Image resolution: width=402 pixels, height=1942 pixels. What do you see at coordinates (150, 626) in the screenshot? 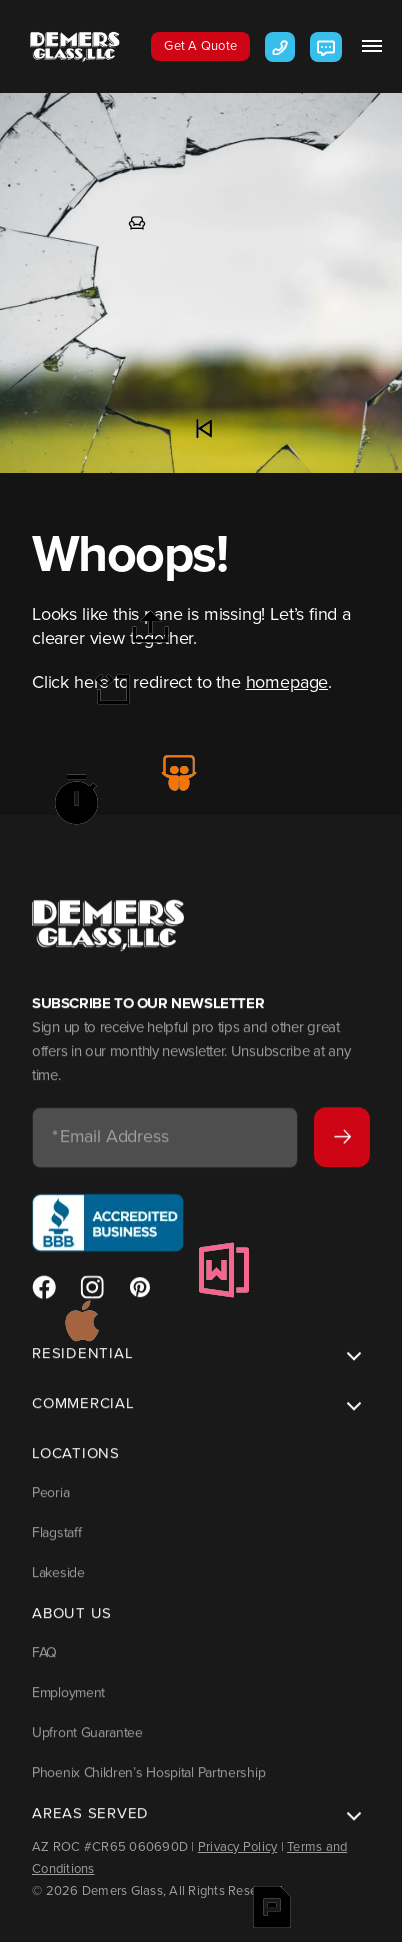
I see `upload a file or document` at bounding box center [150, 626].